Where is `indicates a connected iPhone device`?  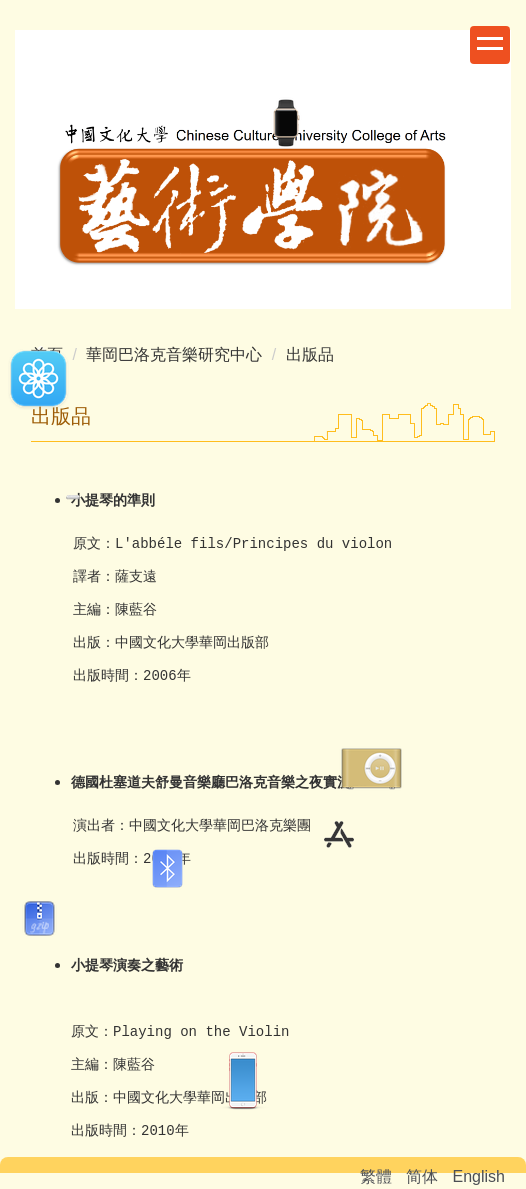 indicates a connected iPhone device is located at coordinates (243, 1081).